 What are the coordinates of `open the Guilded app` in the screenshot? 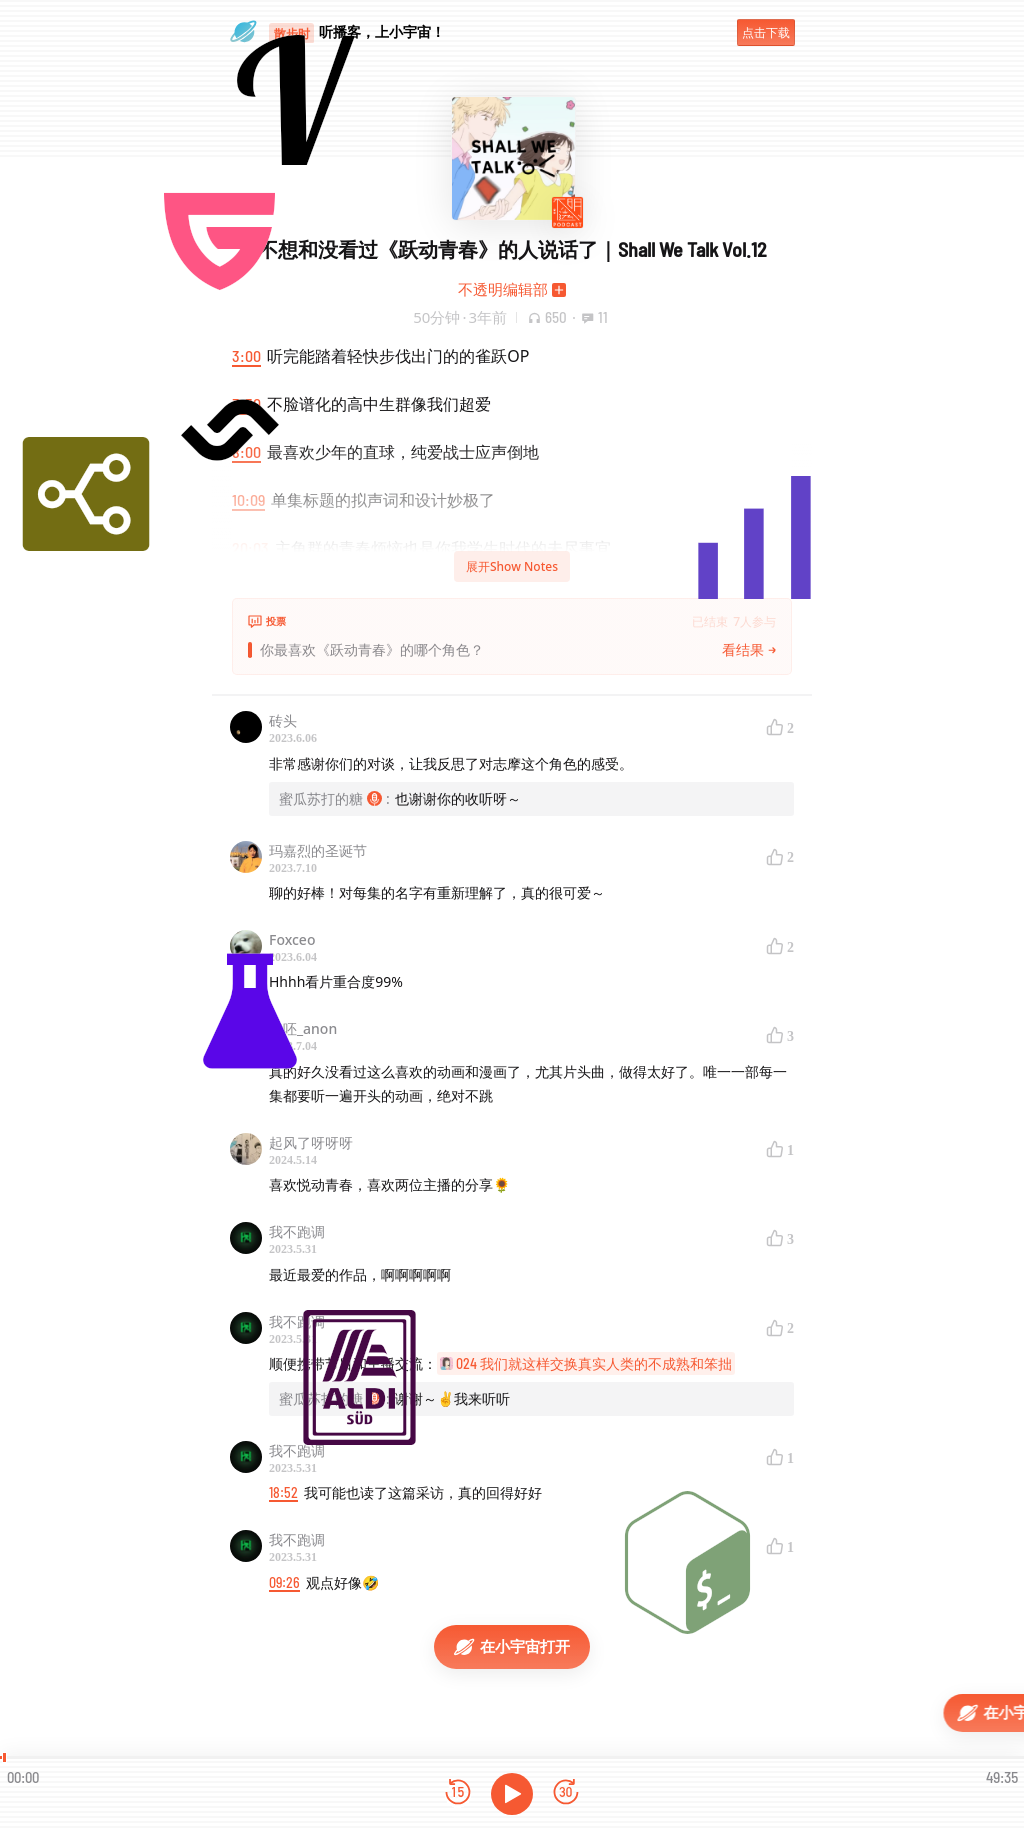 It's located at (219, 241).